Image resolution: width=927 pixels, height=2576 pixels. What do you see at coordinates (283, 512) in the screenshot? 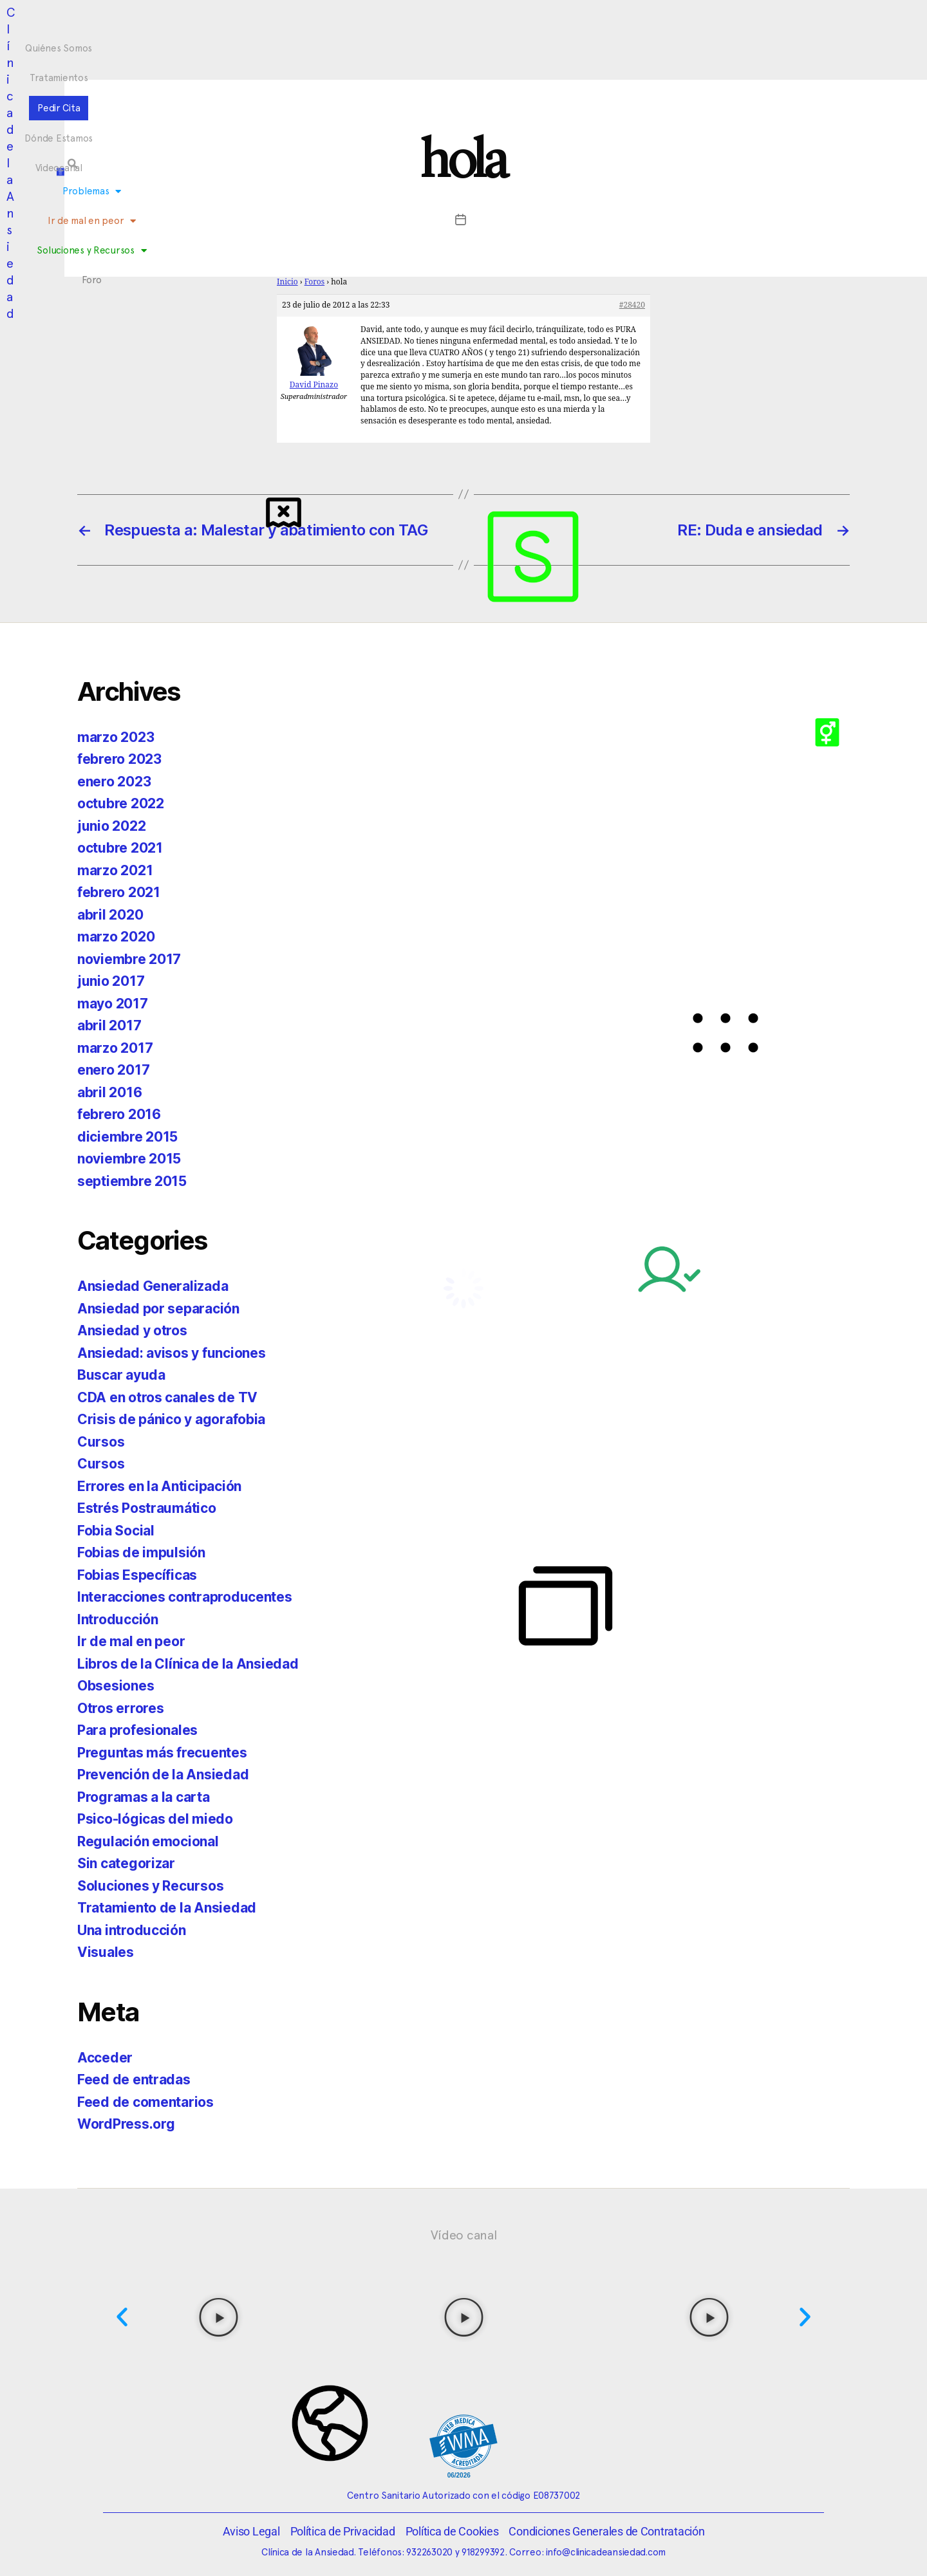
I see `cancel or void a receipt` at bounding box center [283, 512].